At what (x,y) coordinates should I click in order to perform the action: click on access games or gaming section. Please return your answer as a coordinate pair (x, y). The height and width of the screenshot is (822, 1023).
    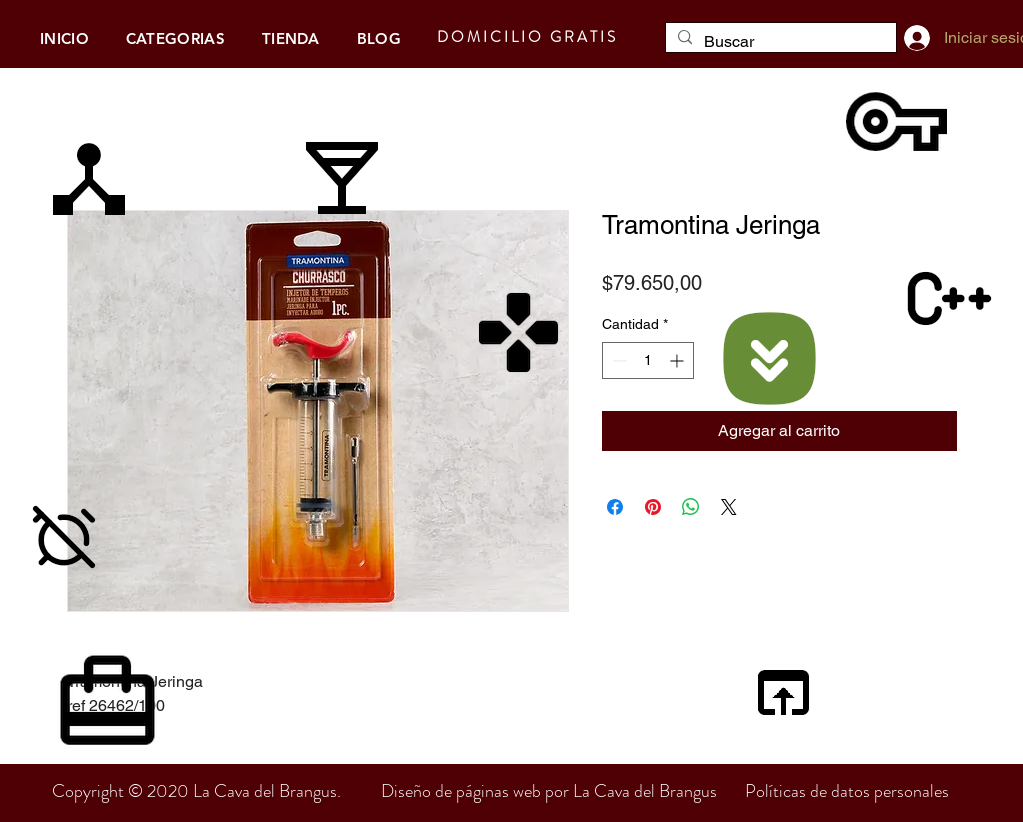
    Looking at the image, I should click on (518, 332).